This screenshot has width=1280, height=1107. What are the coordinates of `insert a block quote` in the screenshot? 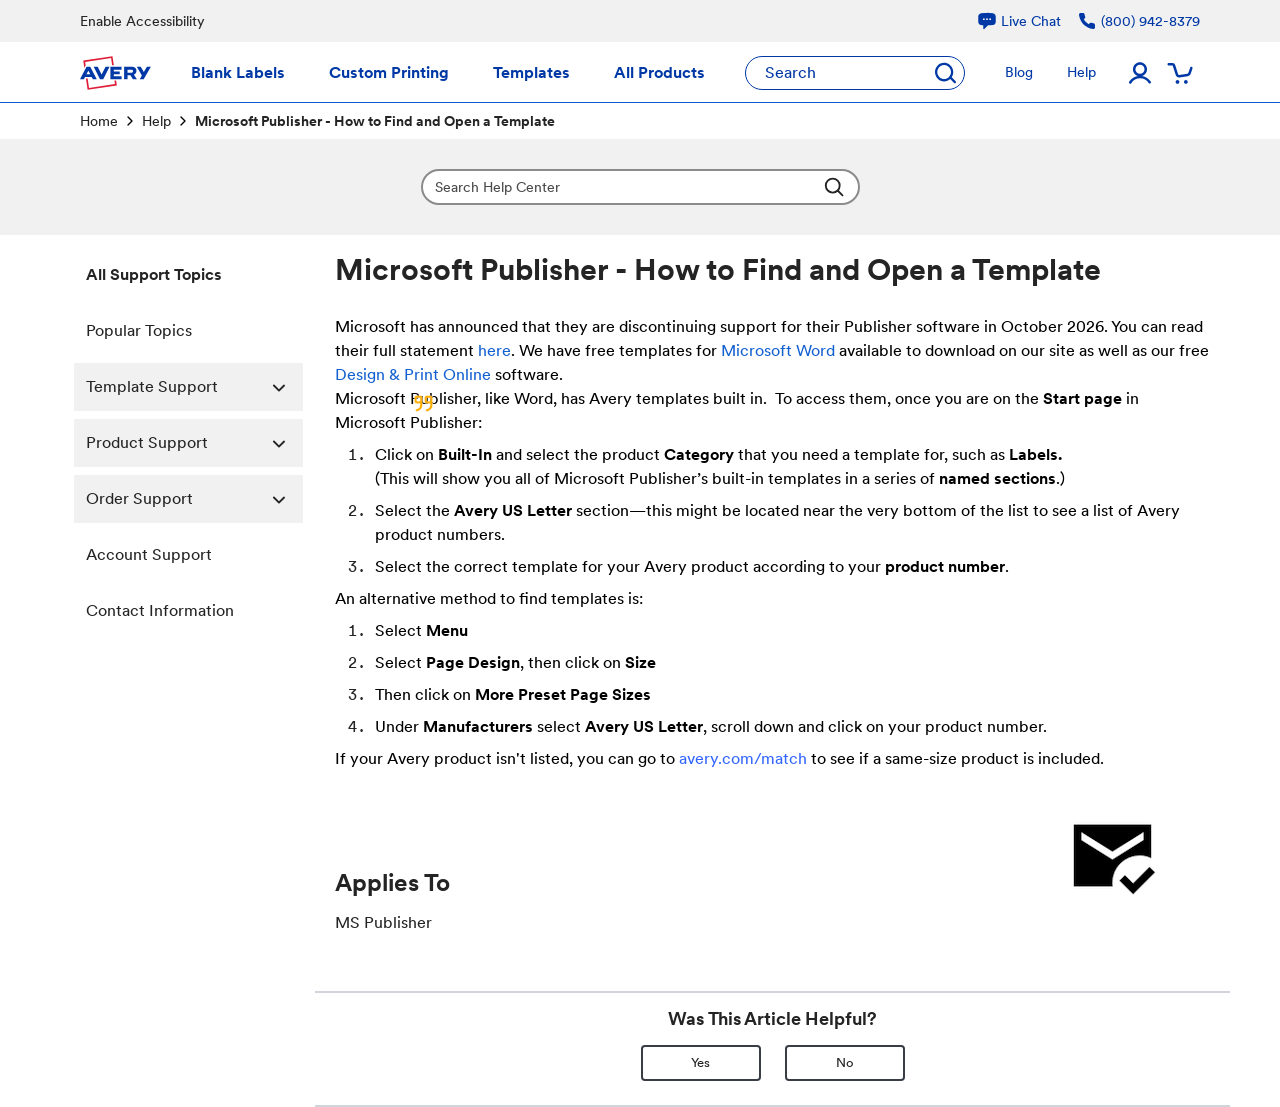 It's located at (423, 403).